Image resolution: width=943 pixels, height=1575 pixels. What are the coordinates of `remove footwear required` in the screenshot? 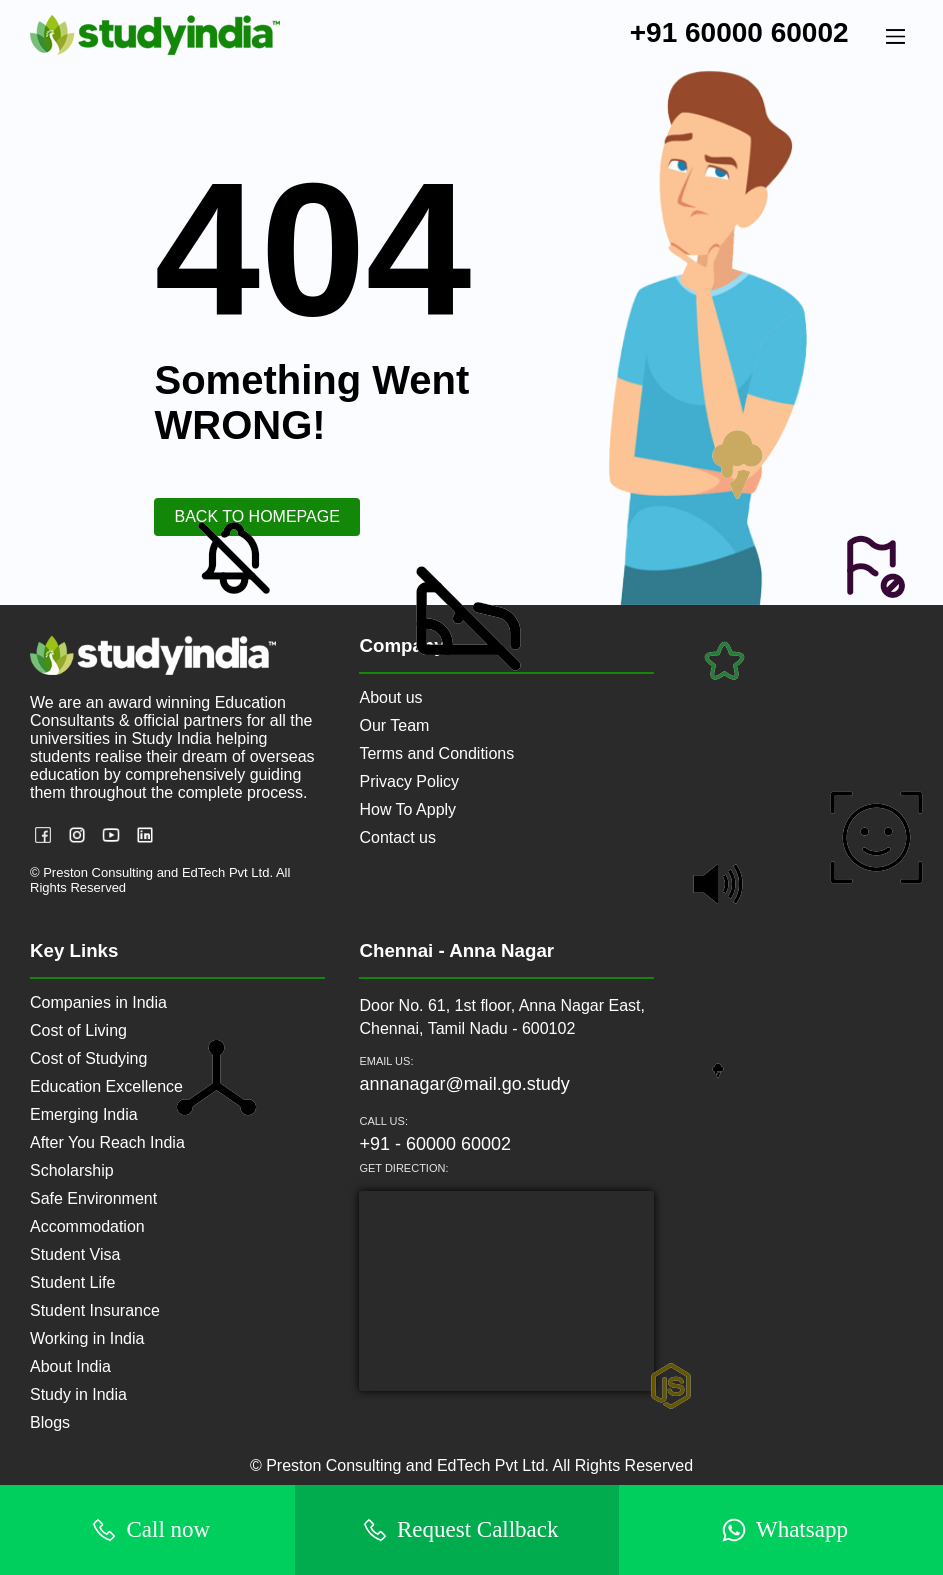 It's located at (468, 618).